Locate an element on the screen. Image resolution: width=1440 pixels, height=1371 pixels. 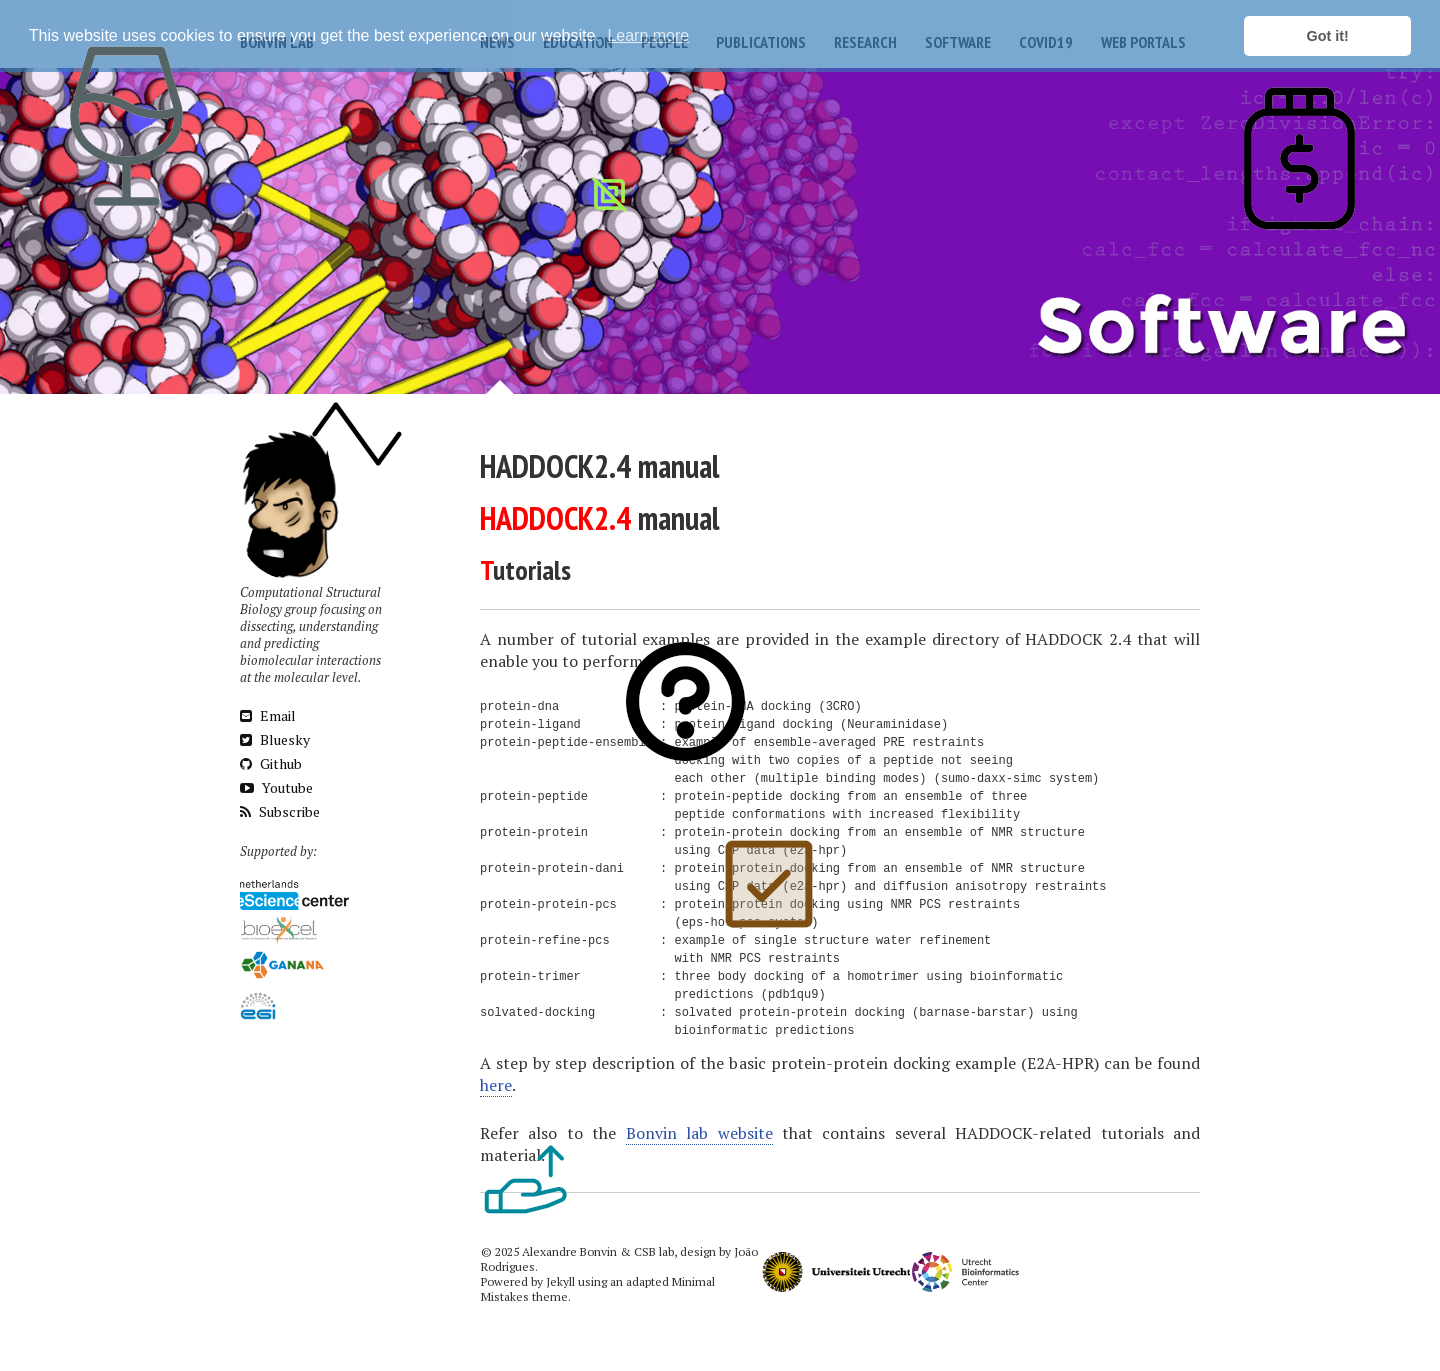
leave a tip or donation is located at coordinates (1299, 158).